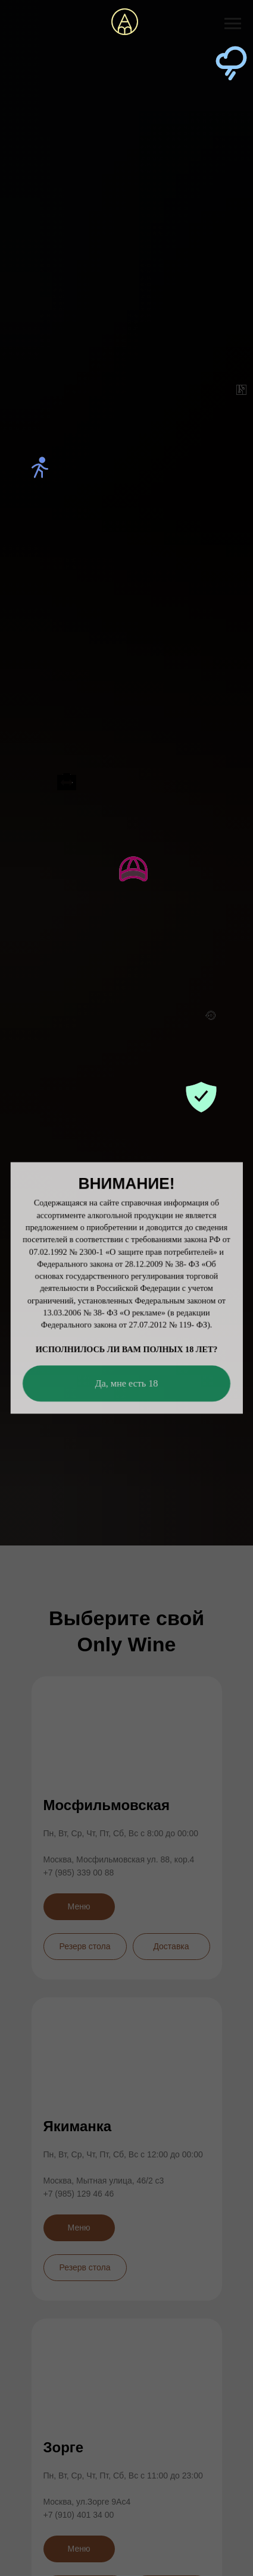 The height and width of the screenshot is (2576, 253). Describe the element at coordinates (201, 1097) in the screenshot. I see `indicates security verification complete` at that location.